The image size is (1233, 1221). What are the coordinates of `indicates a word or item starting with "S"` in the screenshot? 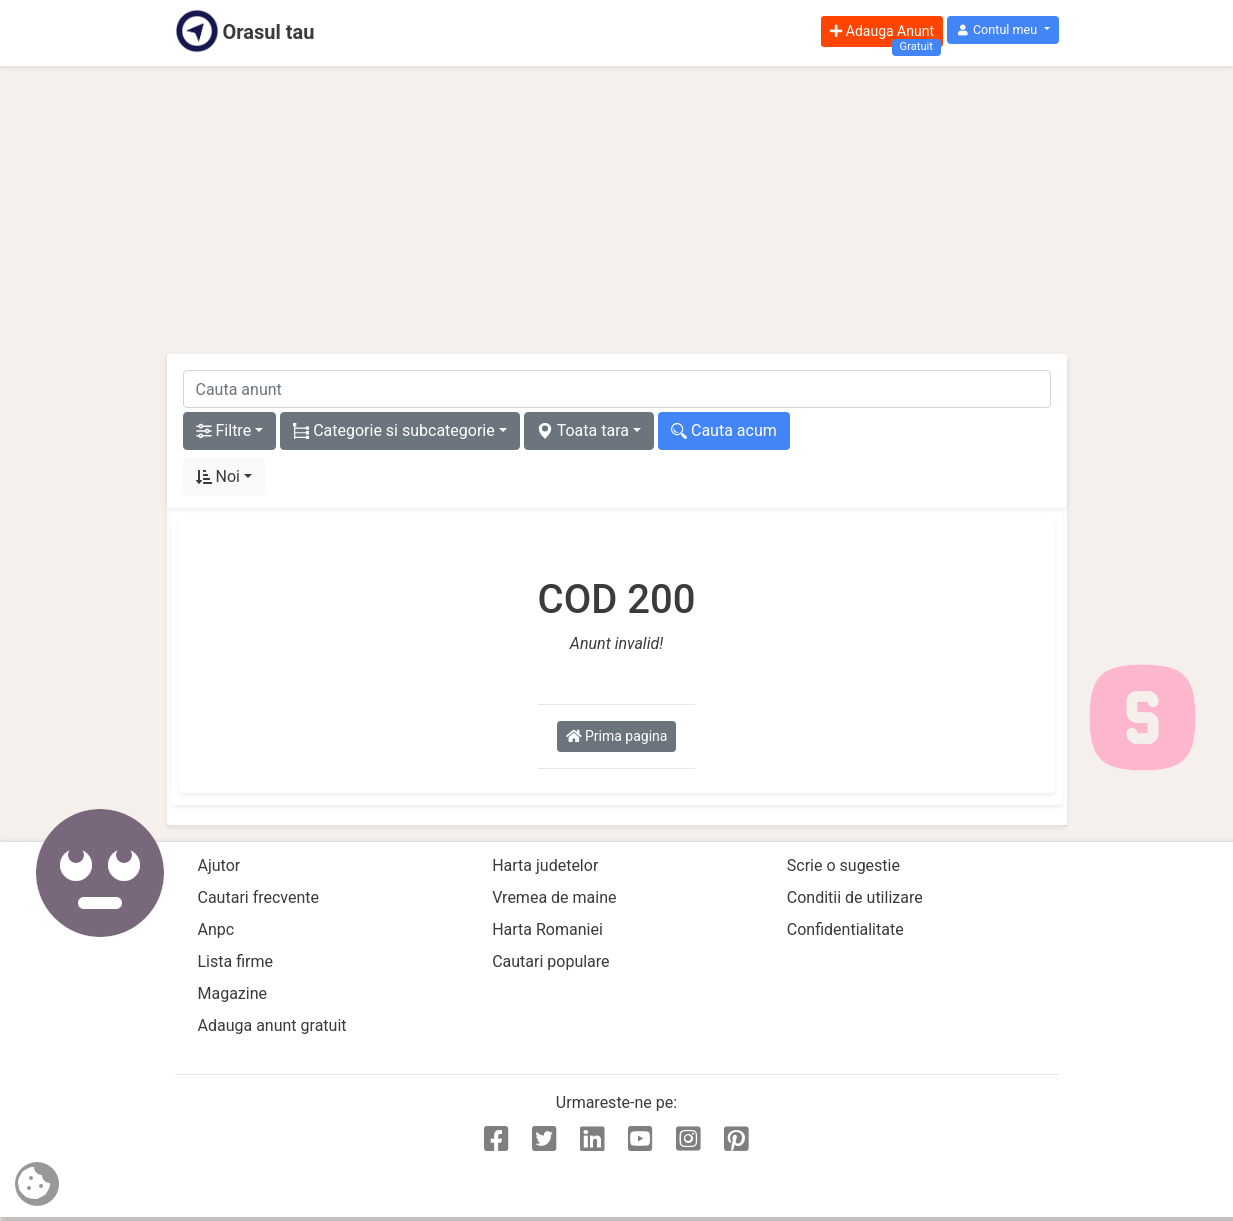 It's located at (1142, 717).